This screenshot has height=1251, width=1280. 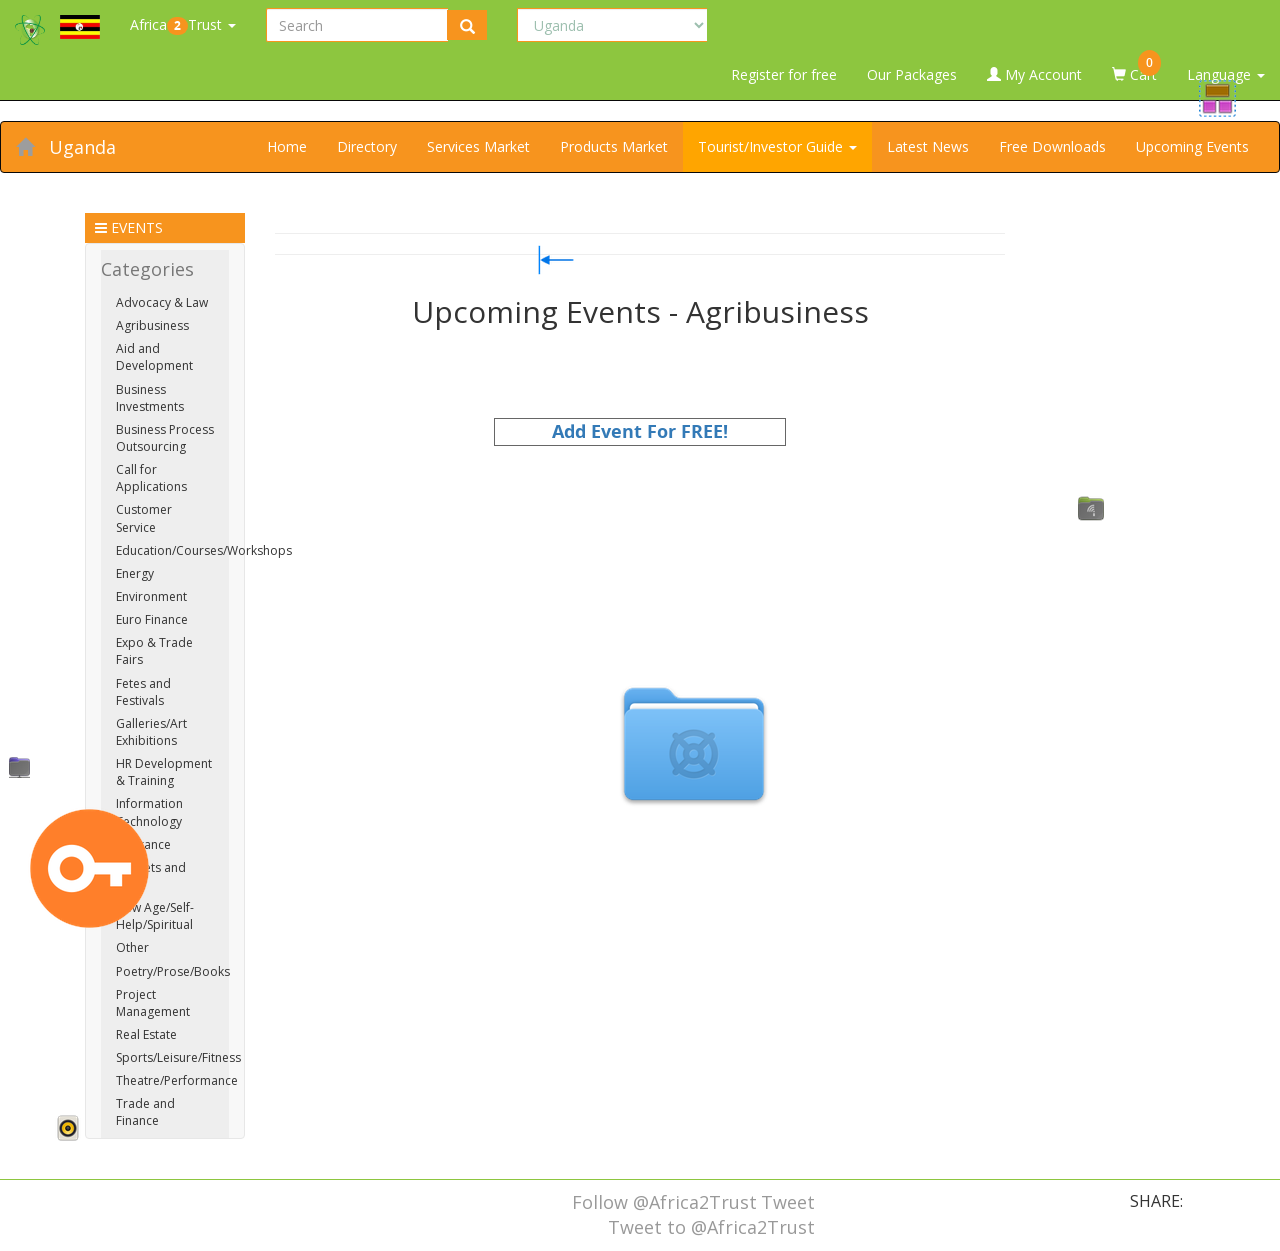 I want to click on access system sound settings, so click(x=68, y=1128).